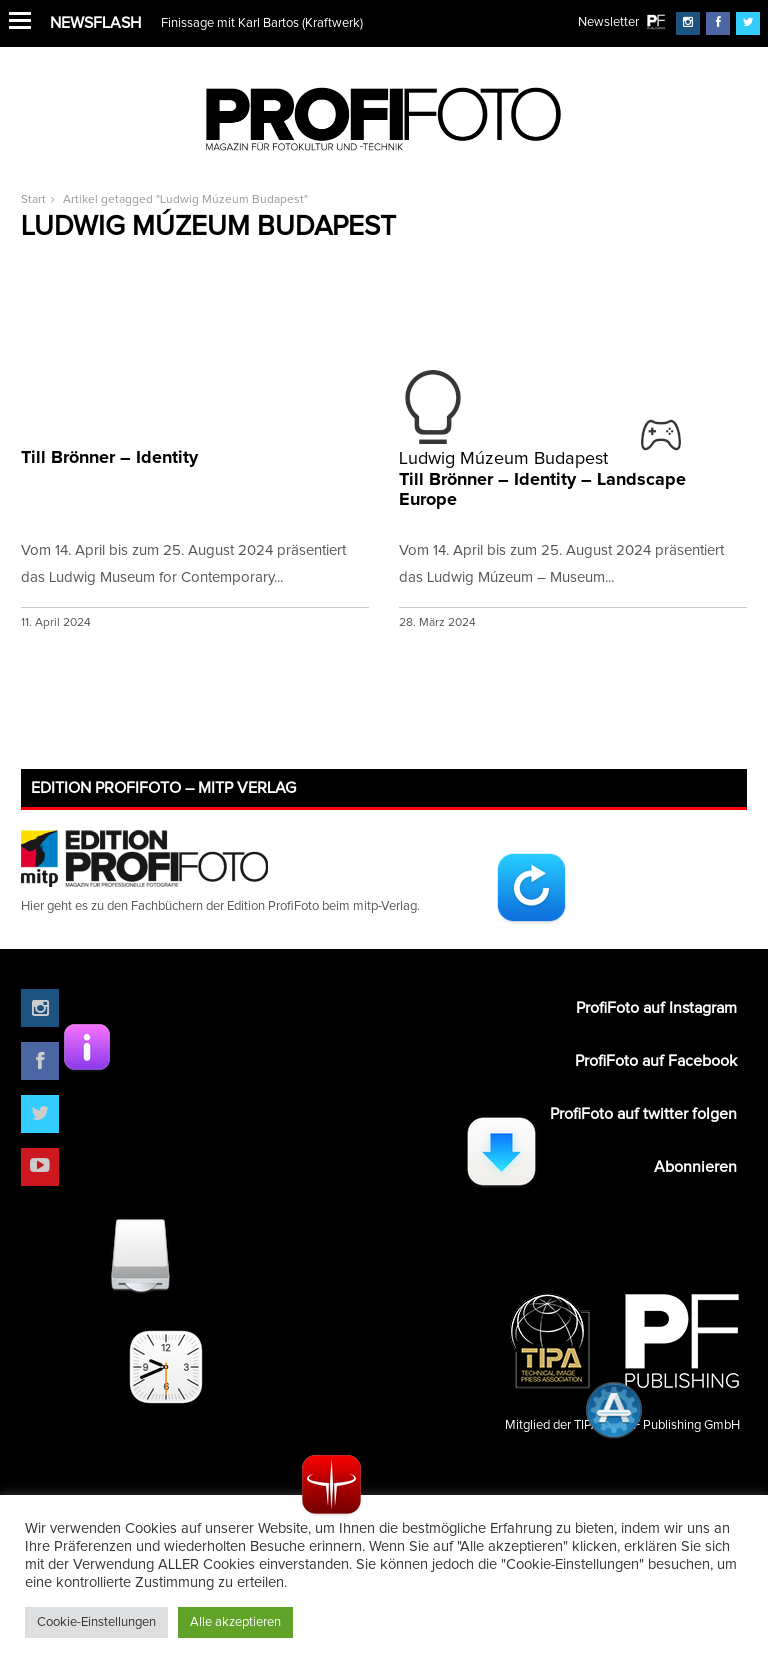  I want to click on open kget download manager, so click(501, 1151).